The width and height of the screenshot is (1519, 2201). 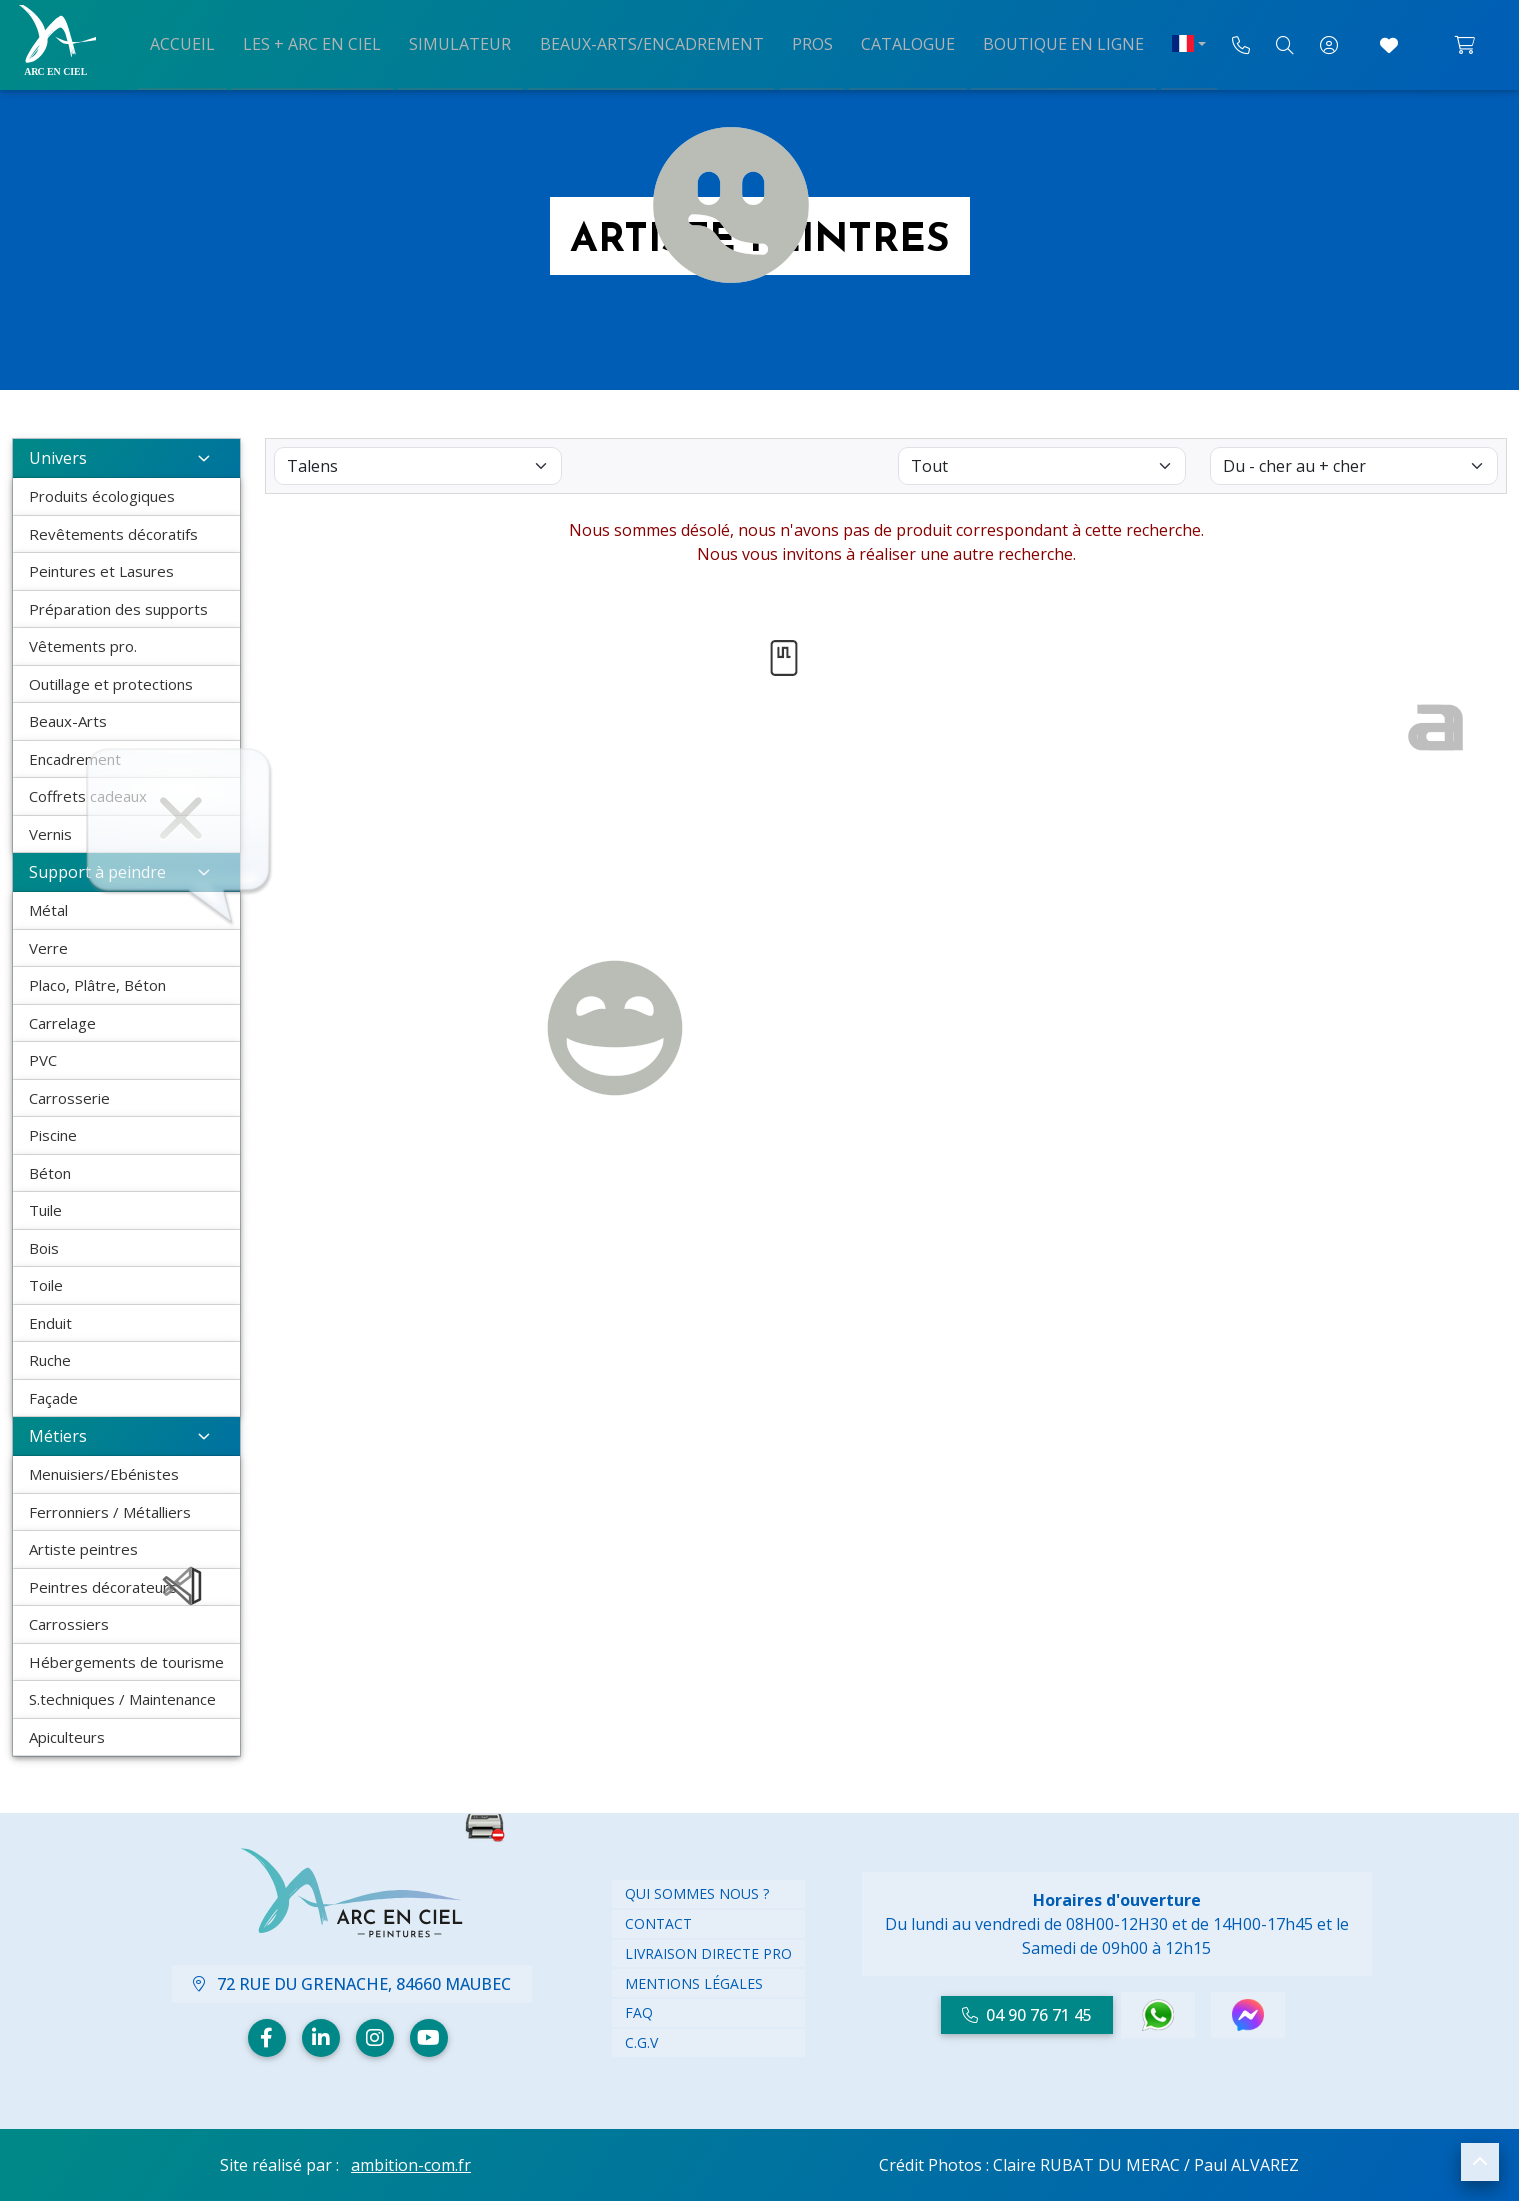 I want to click on authenticate using a smartcard, so click(x=784, y=658).